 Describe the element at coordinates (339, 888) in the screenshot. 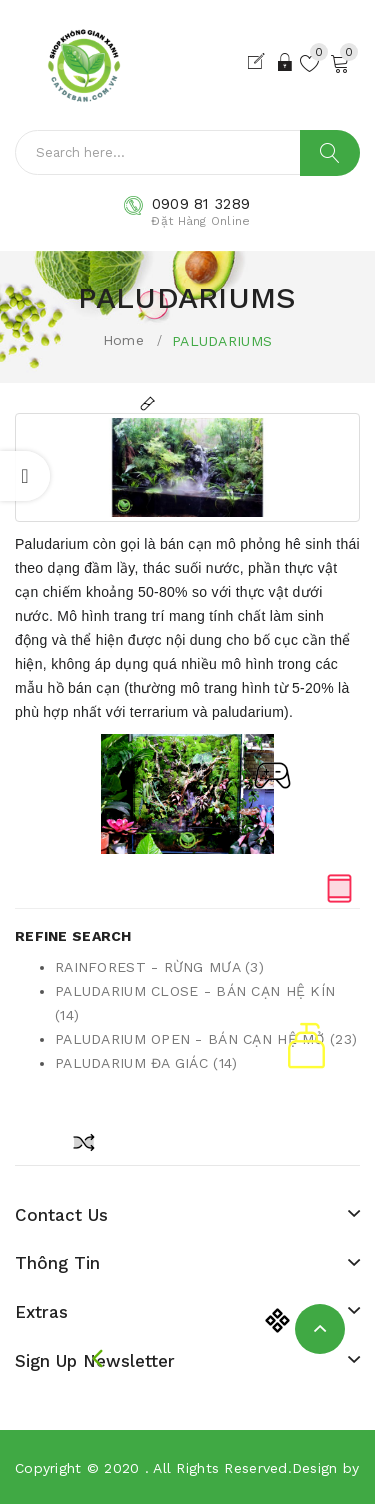

I see `switch to tablet view or layout` at that location.